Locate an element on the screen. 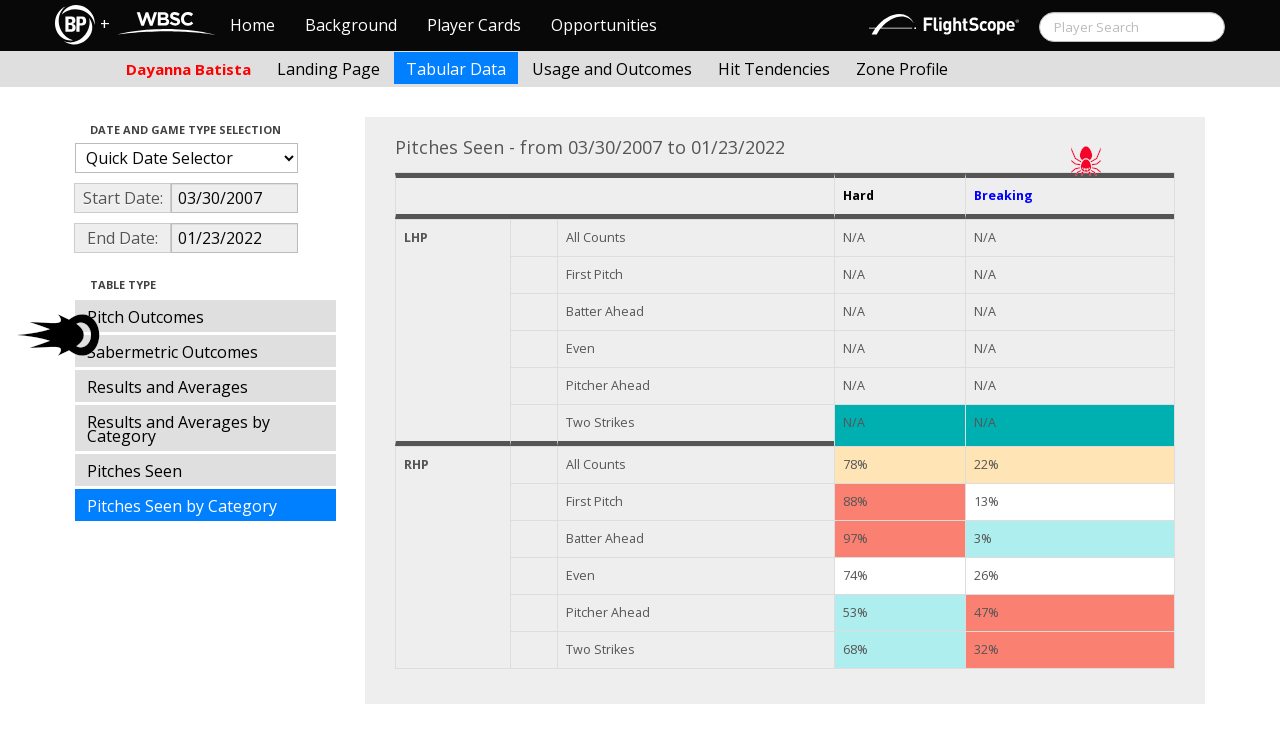 Image resolution: width=1280 pixels, height=734 pixels. indicates spider or arachnid enemy type in game is located at coordinates (1086, 161).